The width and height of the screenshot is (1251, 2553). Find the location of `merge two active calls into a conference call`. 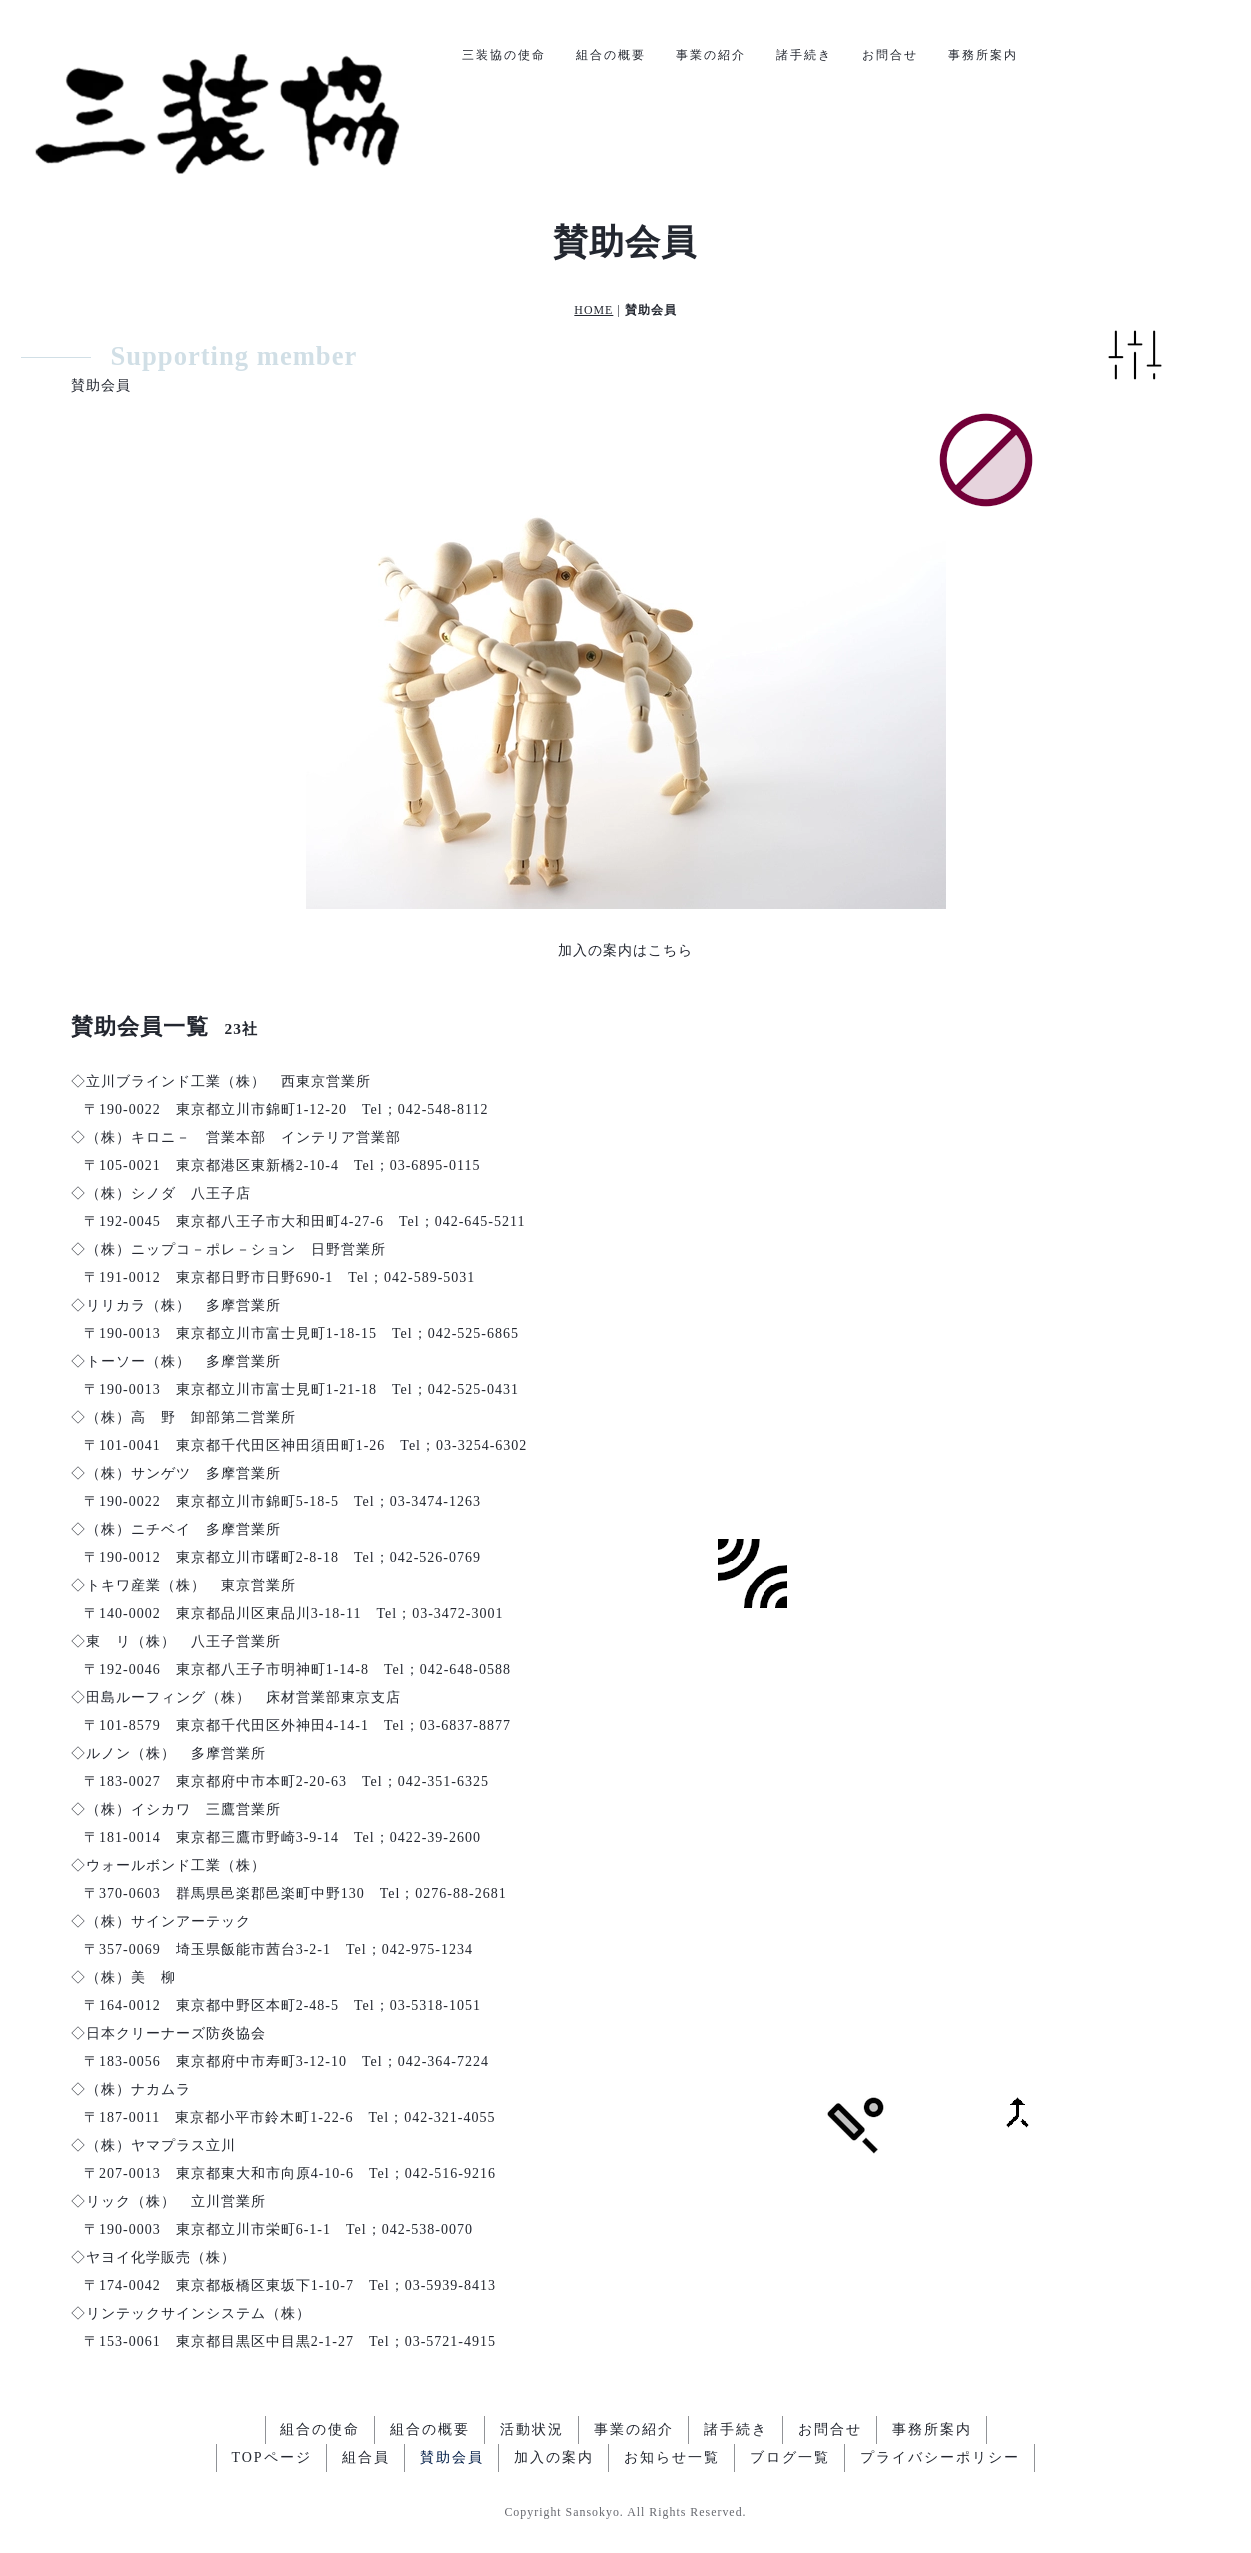

merge two active calls into a conference call is located at coordinates (1017, 2112).